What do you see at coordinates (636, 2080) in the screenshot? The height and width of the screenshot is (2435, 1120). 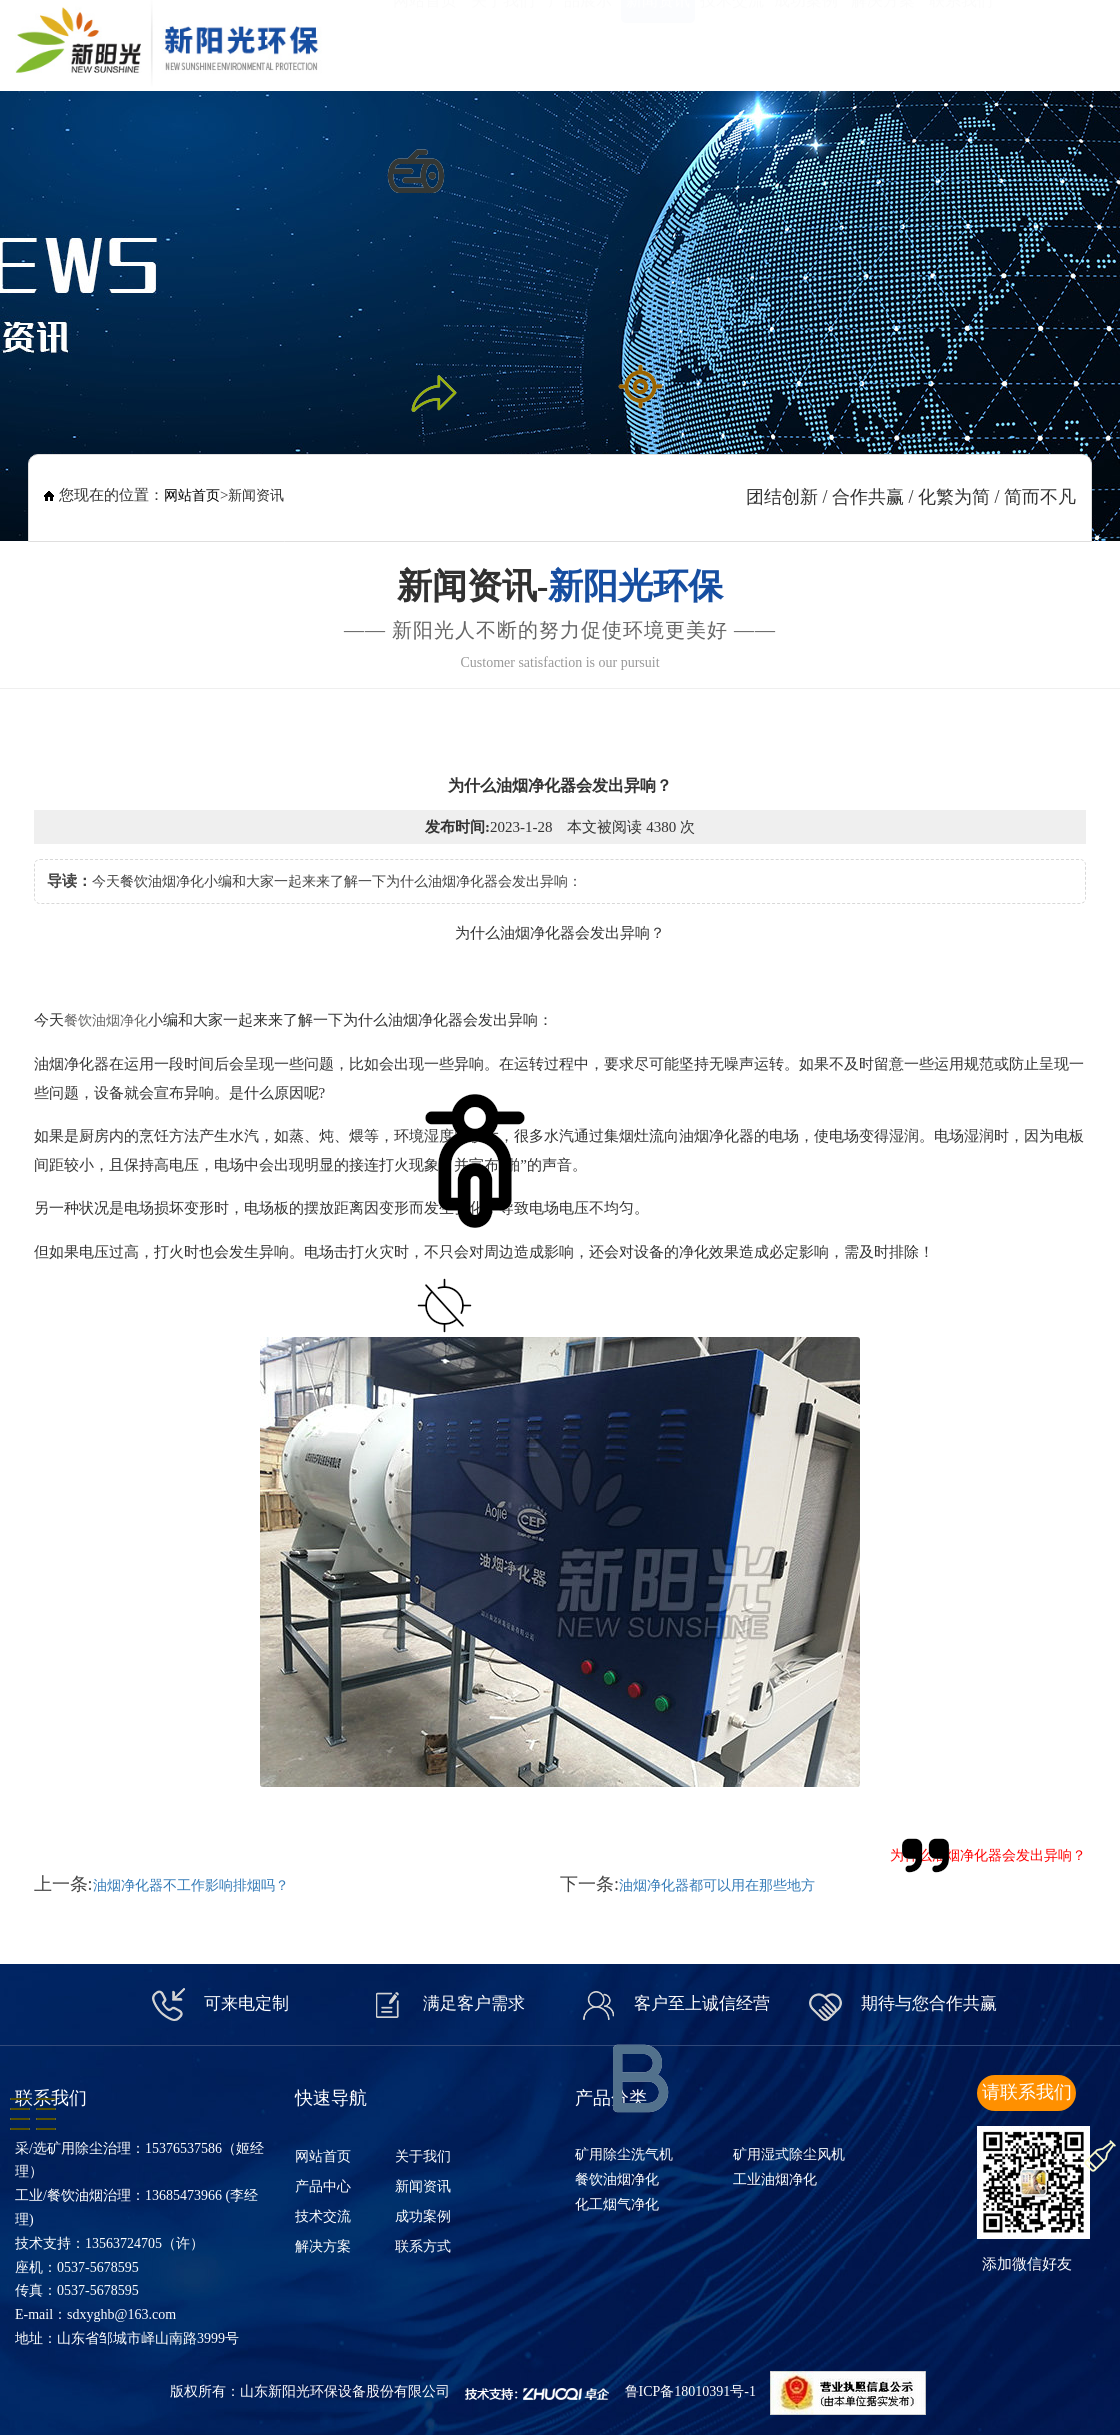 I see `apply bold formatting to selected text` at bounding box center [636, 2080].